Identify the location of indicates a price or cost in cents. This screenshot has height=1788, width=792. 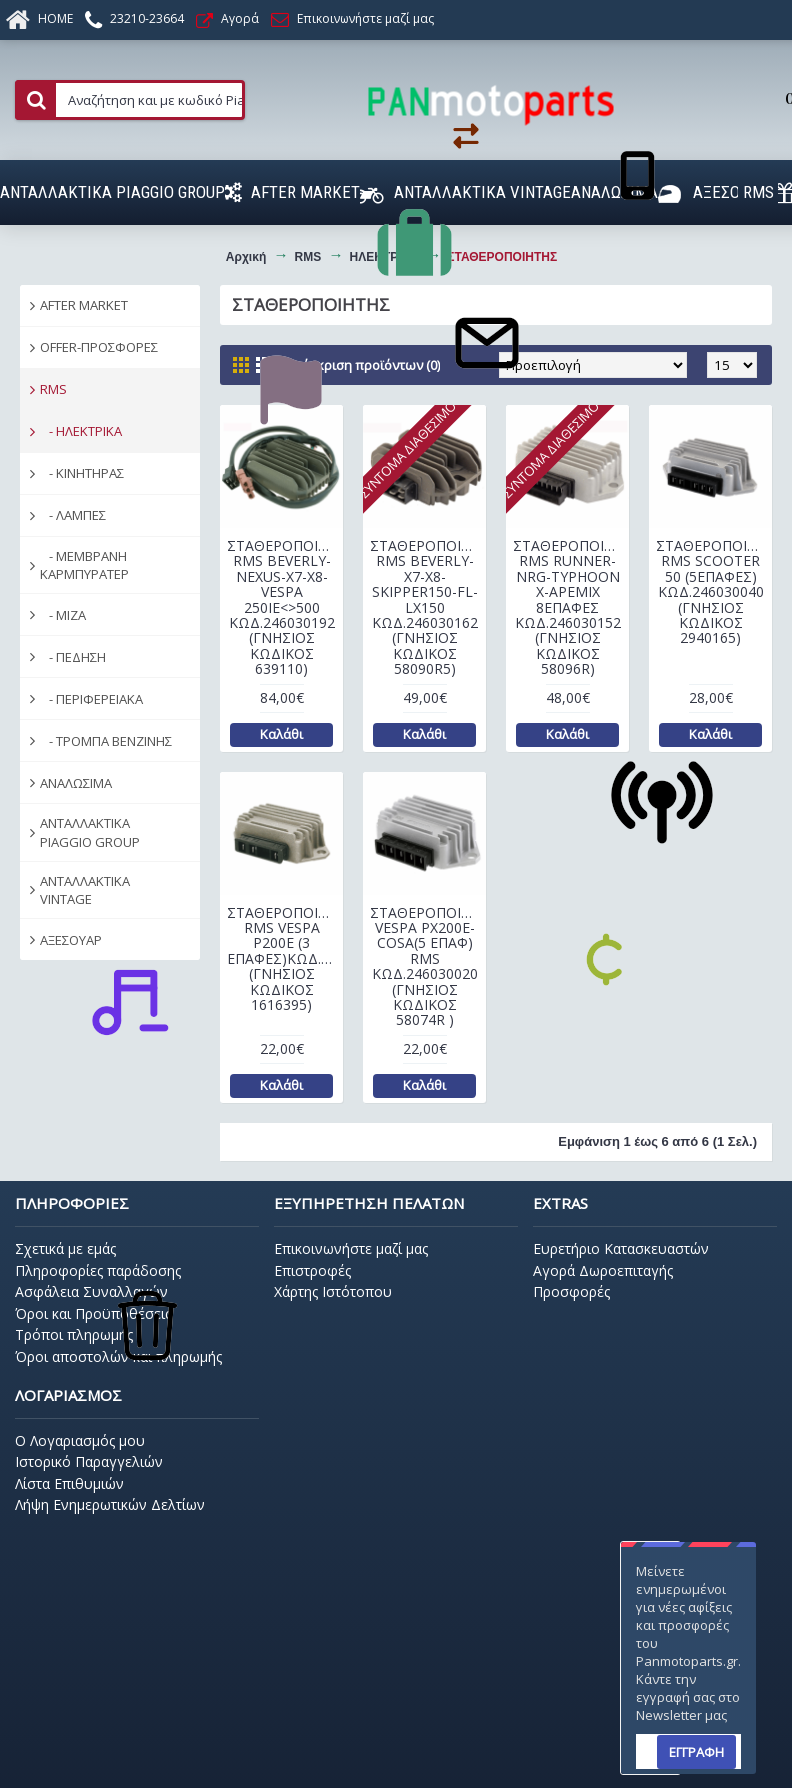
(604, 959).